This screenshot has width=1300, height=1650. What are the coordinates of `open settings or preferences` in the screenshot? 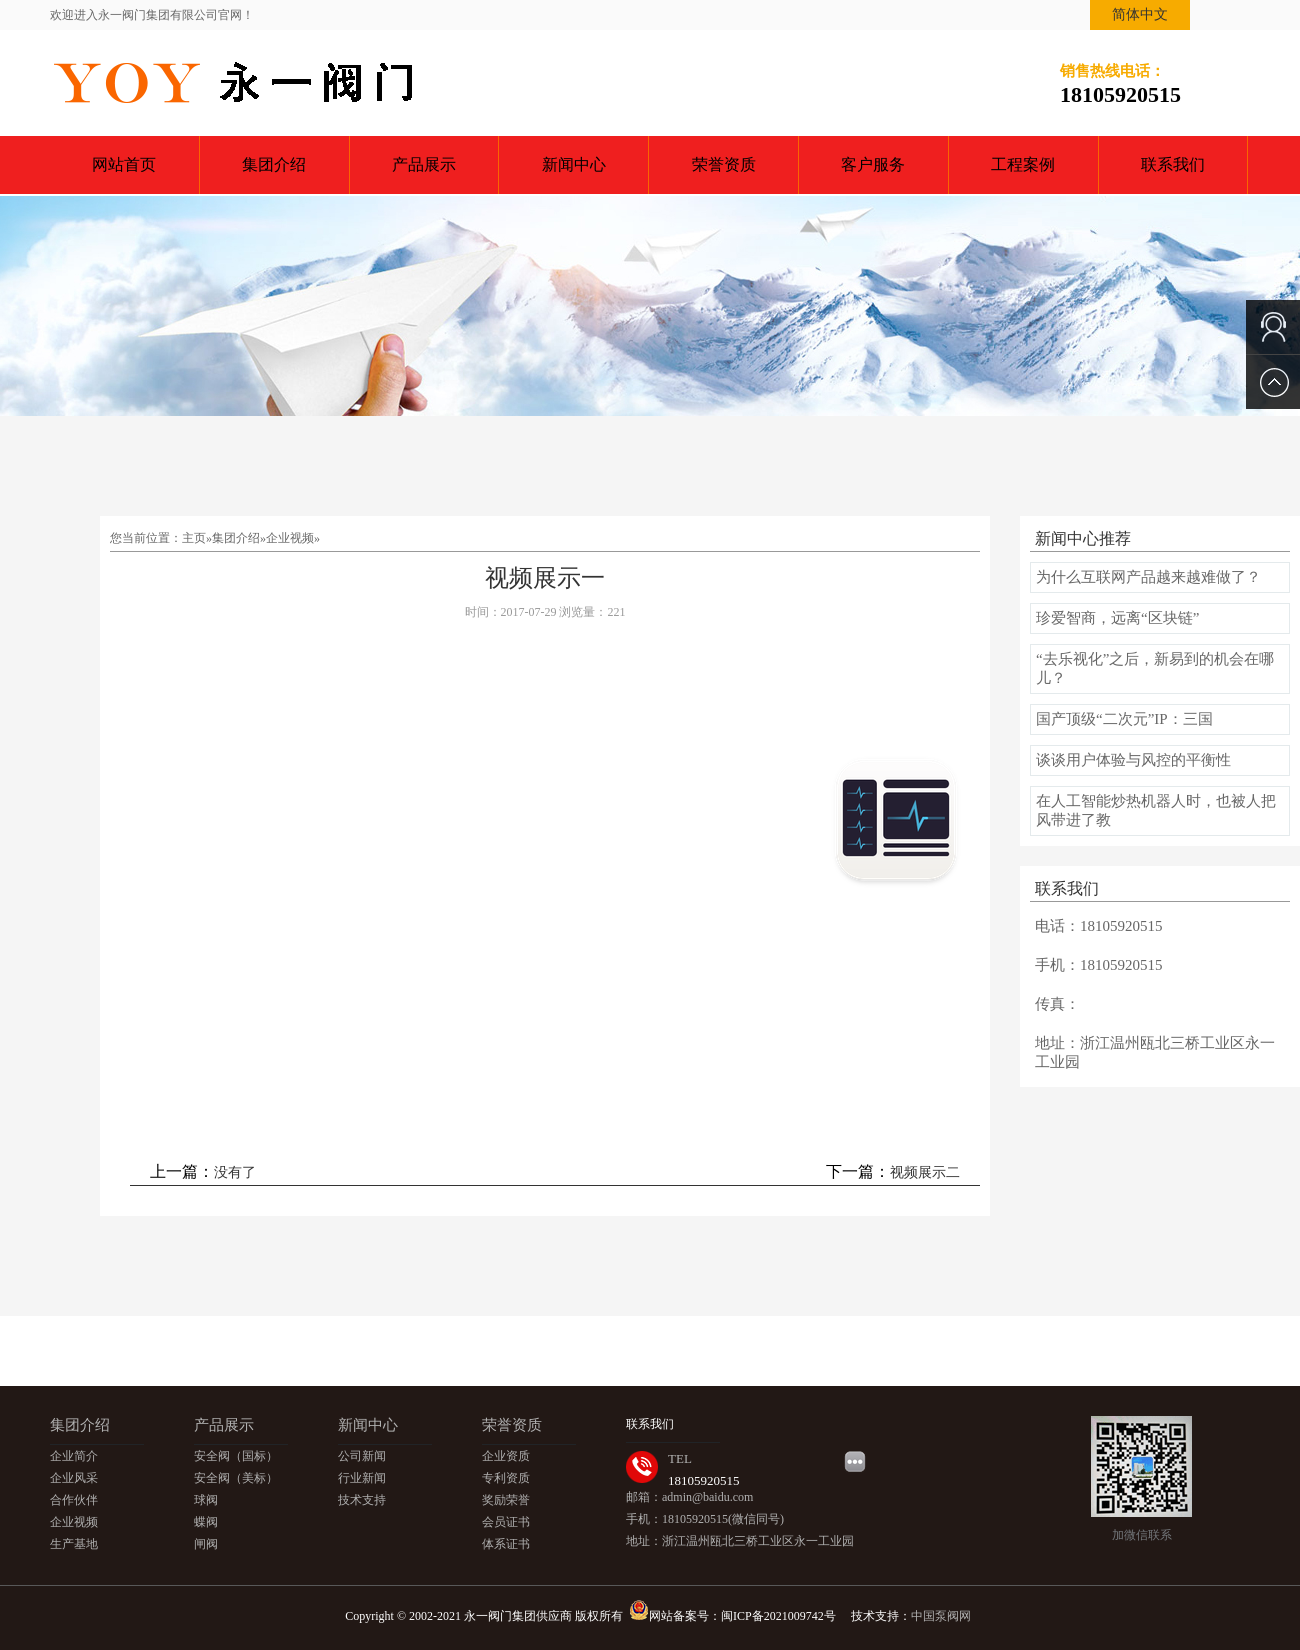 It's located at (855, 1462).